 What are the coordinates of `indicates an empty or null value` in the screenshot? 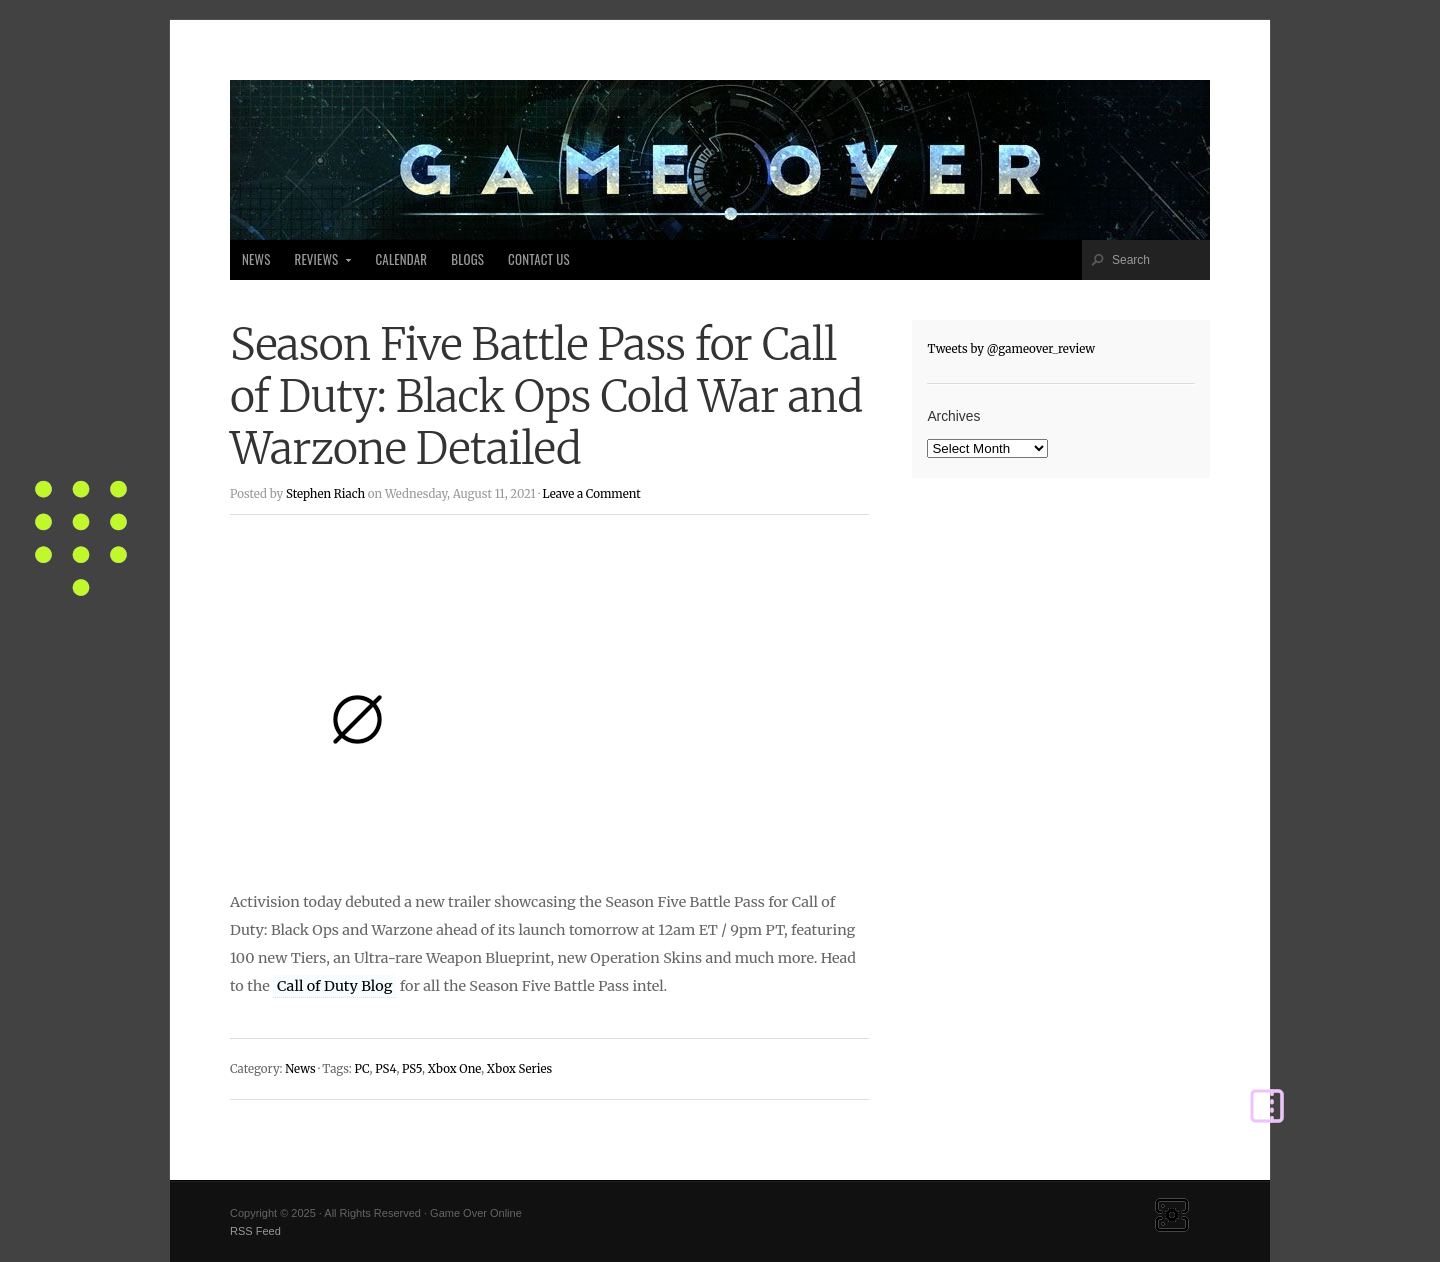 It's located at (357, 719).